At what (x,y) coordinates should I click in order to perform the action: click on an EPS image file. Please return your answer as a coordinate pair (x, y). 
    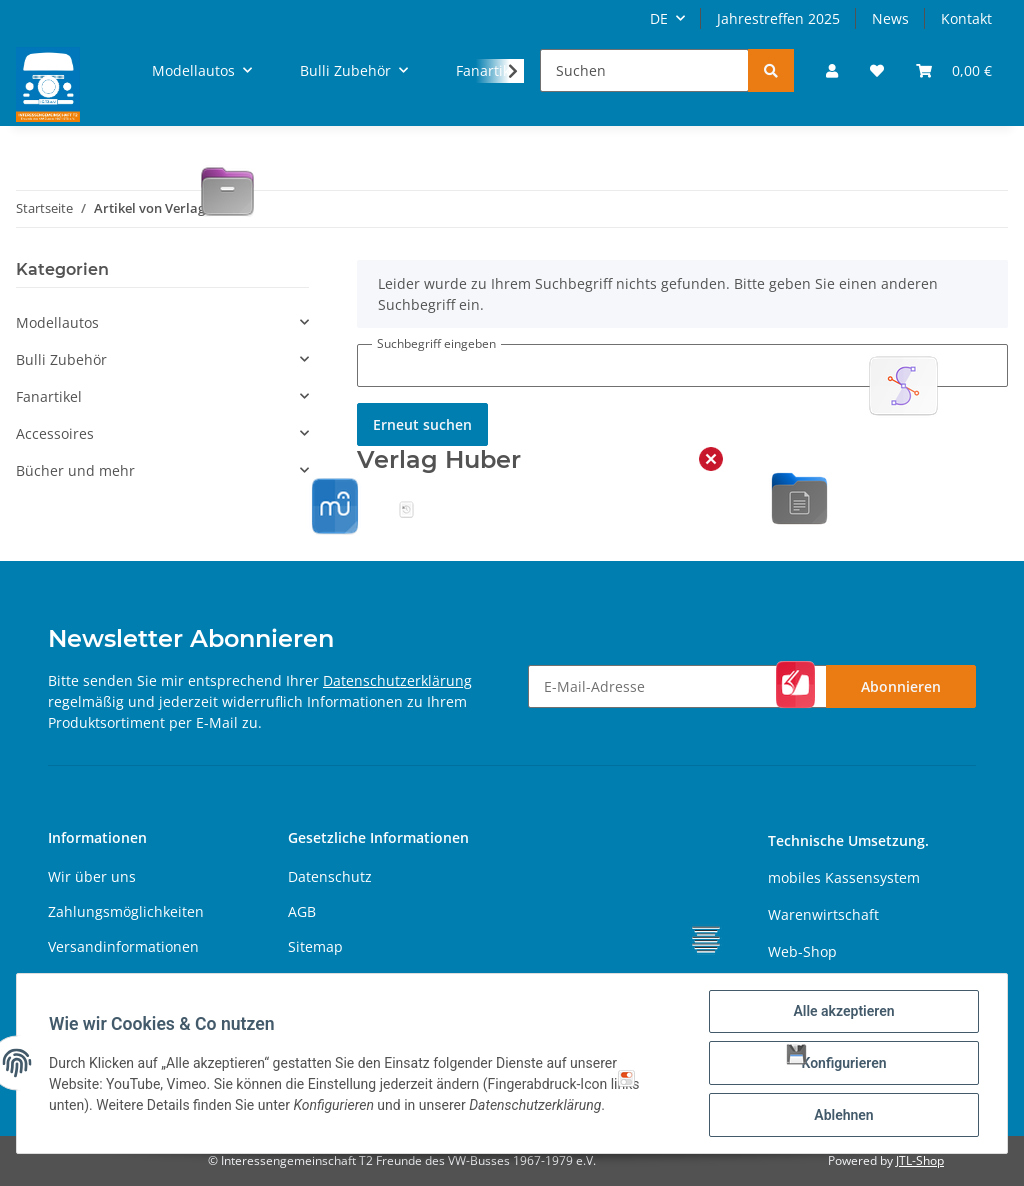
    Looking at the image, I should click on (795, 684).